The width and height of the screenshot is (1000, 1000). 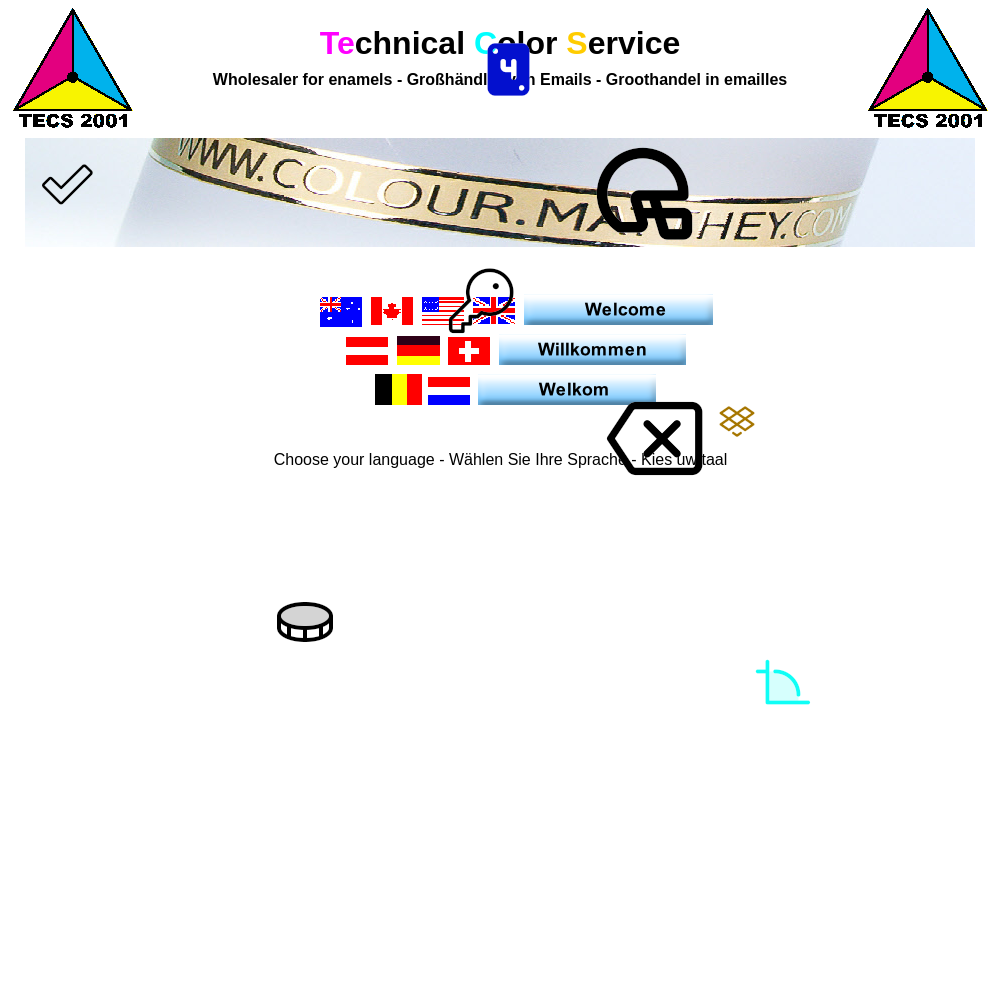 What do you see at coordinates (480, 302) in the screenshot?
I see `access security or password settings` at bounding box center [480, 302].